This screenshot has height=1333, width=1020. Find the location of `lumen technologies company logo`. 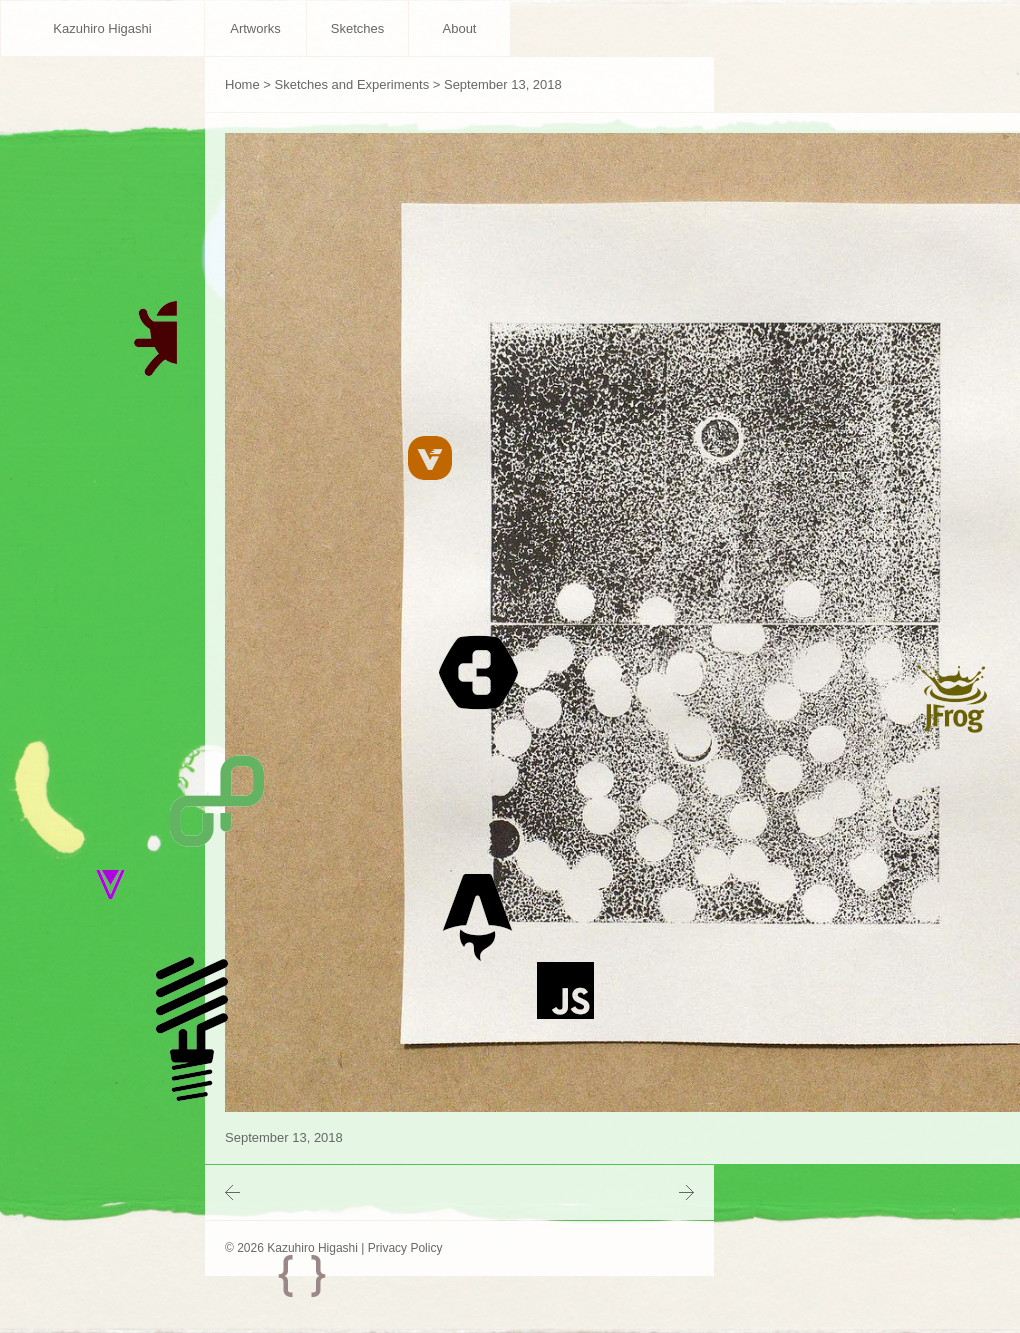

lumen technologies company logo is located at coordinates (192, 1029).